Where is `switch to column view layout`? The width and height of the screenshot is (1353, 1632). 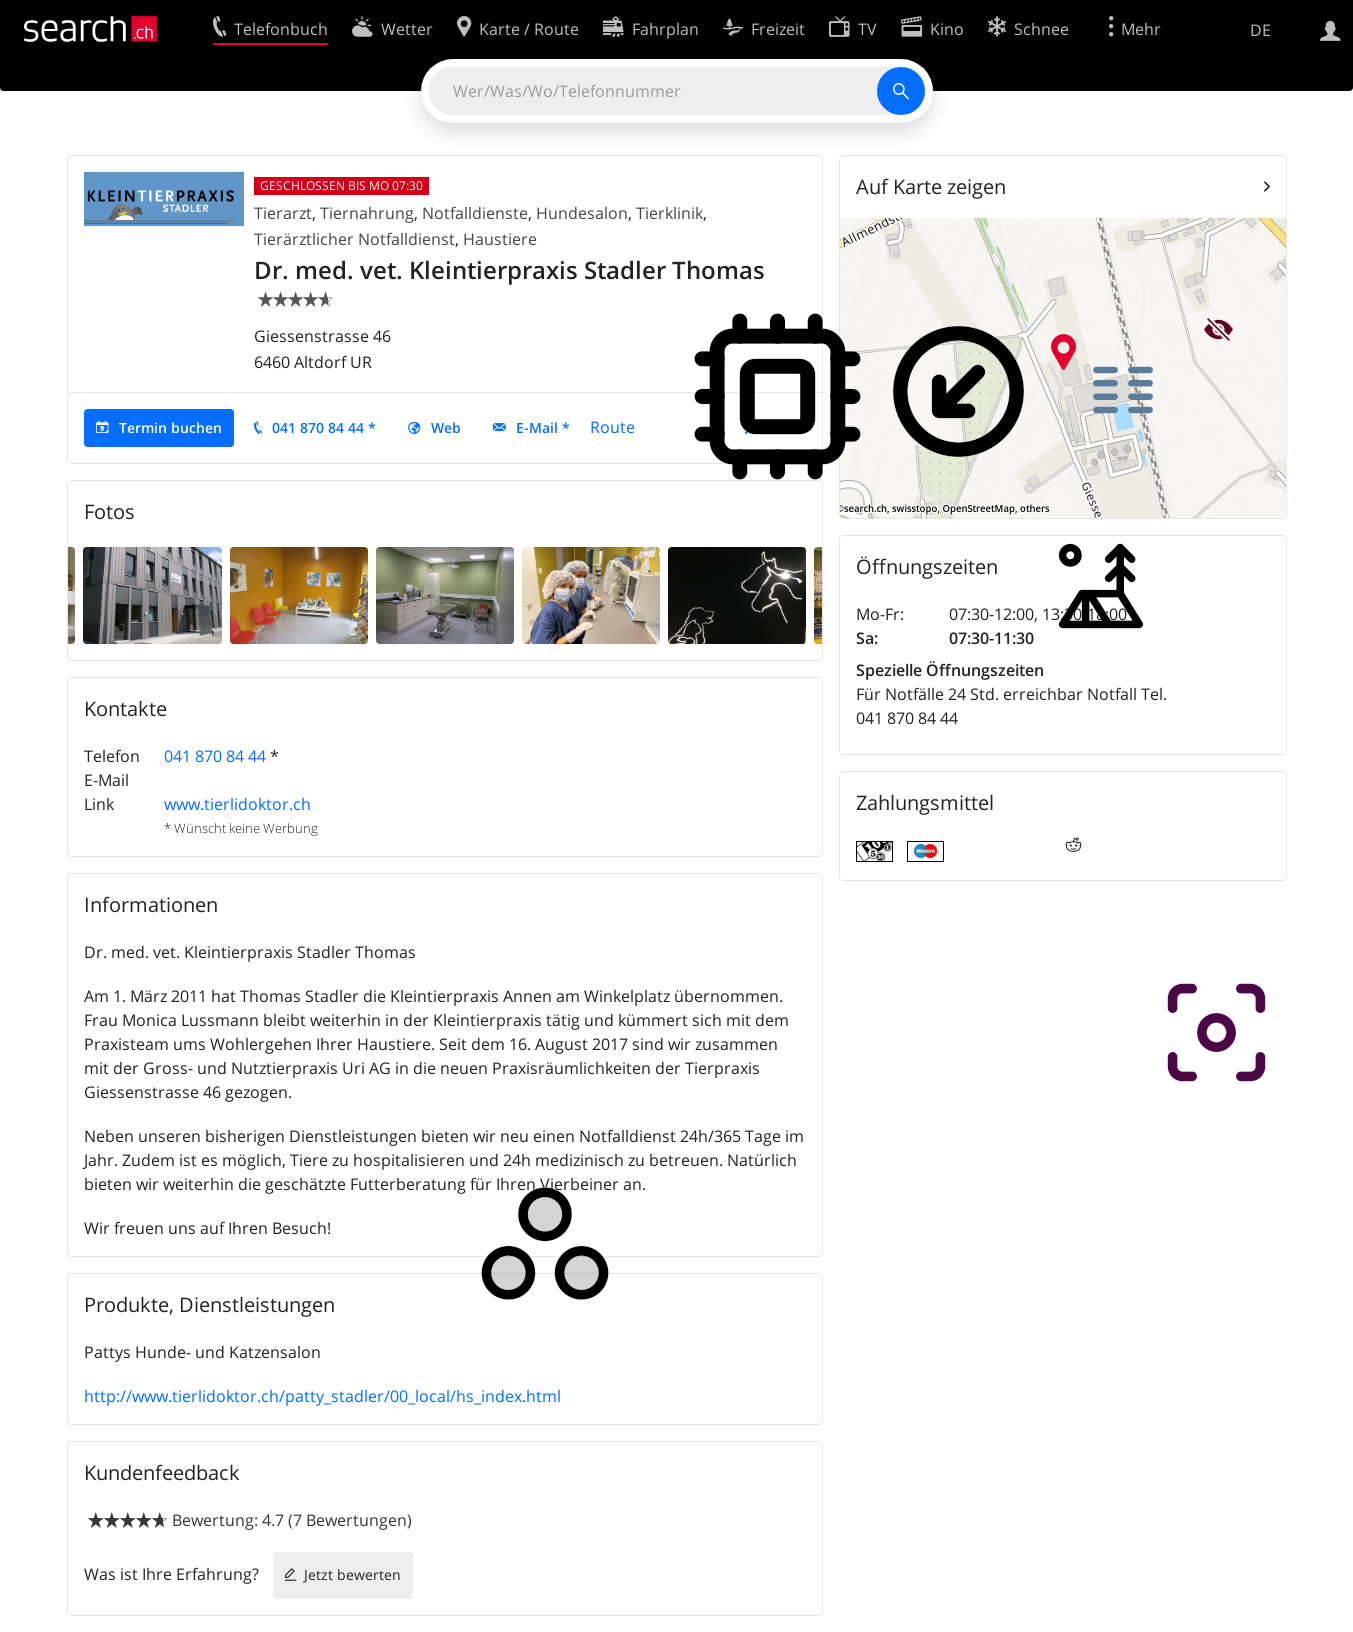 switch to column view layout is located at coordinates (1123, 390).